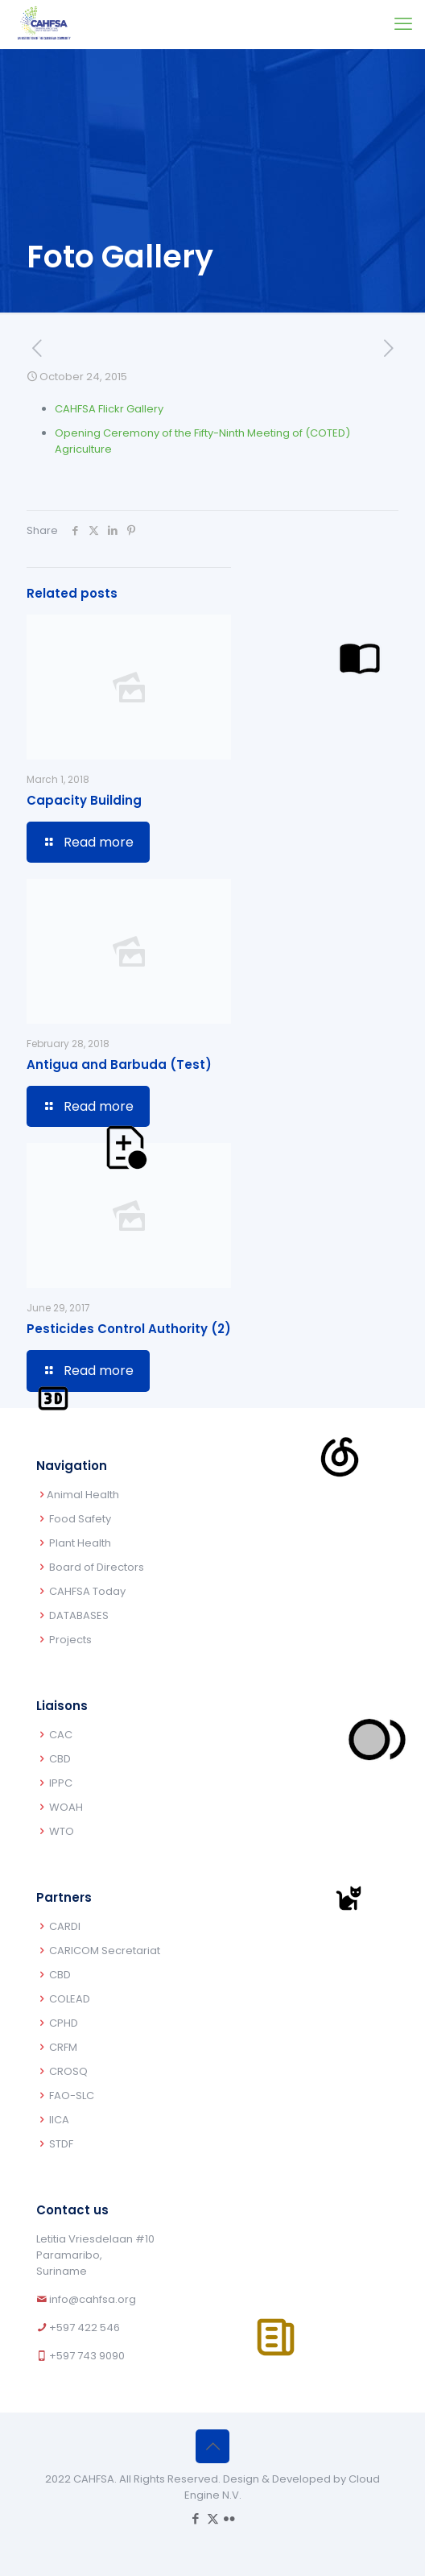  What do you see at coordinates (53, 1398) in the screenshot?
I see `enable 3D viewing mode` at bounding box center [53, 1398].